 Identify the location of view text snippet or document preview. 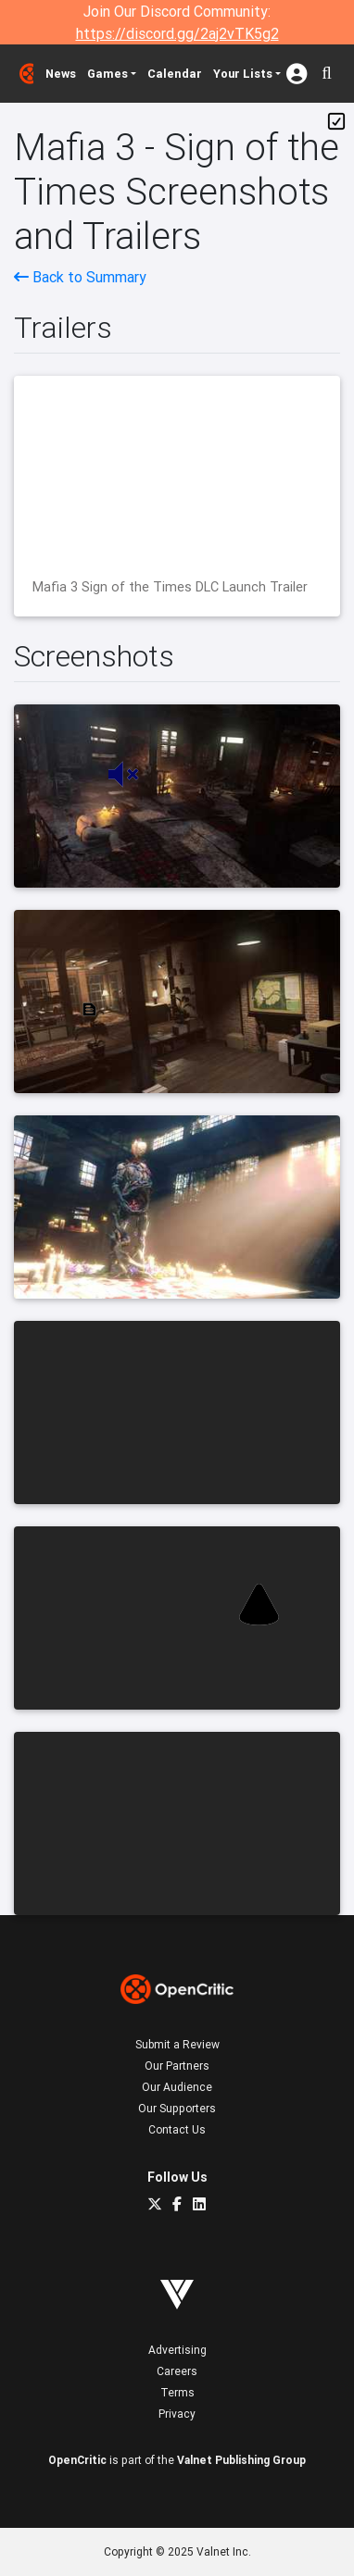
(89, 1009).